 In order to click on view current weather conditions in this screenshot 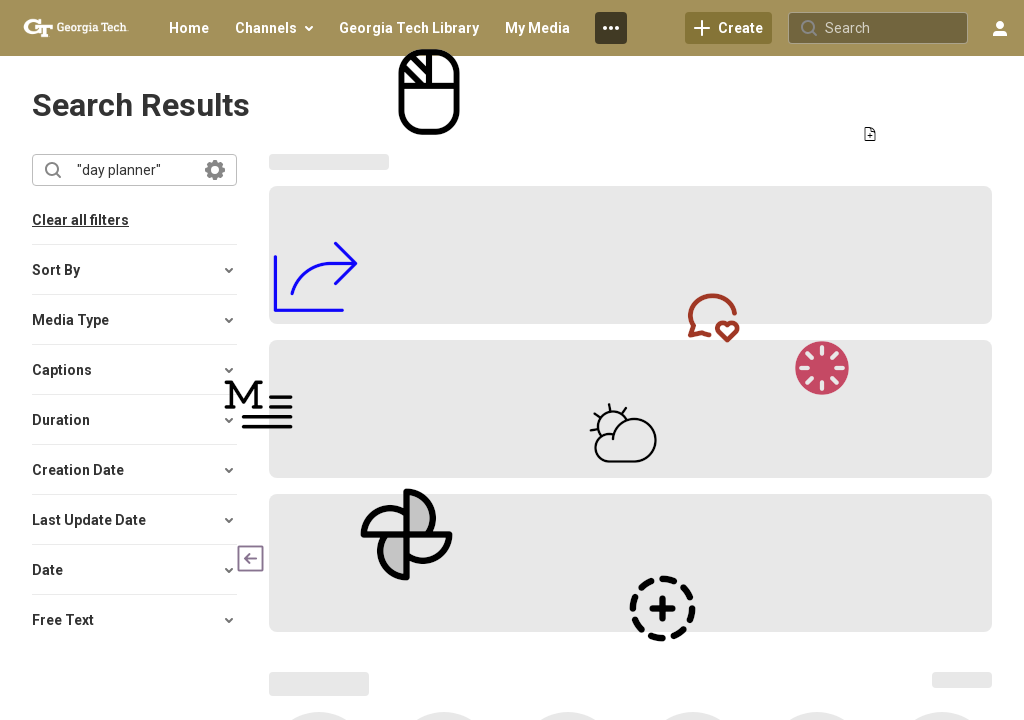, I will do `click(623, 434)`.